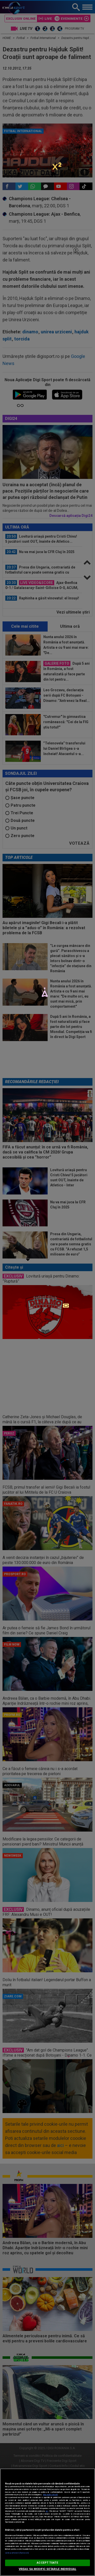 This screenshot has height=2576, width=95. I want to click on expand a dropdown menu or collapsed section, so click(68, 2056).